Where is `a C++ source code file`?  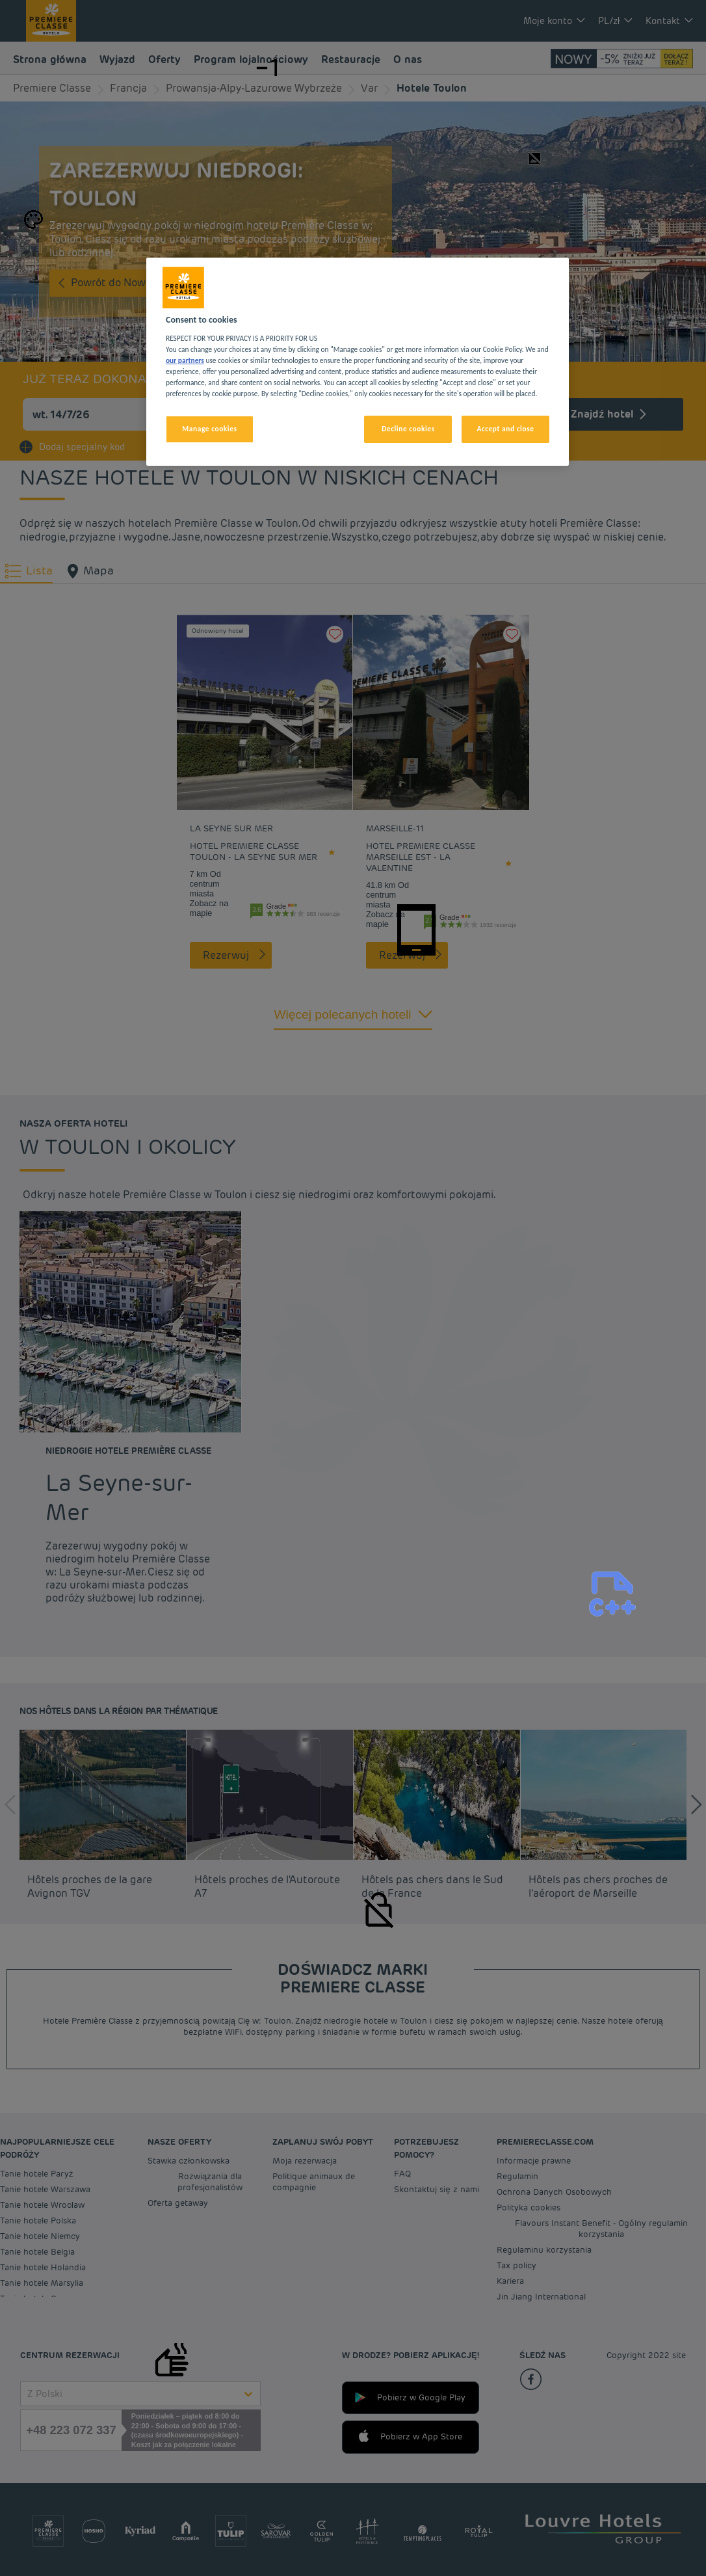 a C++ source code file is located at coordinates (612, 1596).